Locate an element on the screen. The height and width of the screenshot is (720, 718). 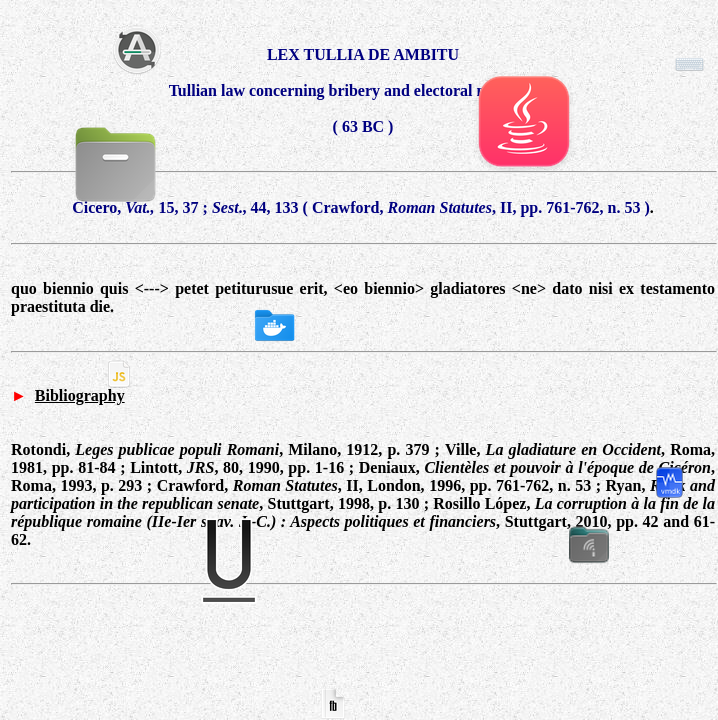
bluetooth keyboard connected is located at coordinates (689, 64).